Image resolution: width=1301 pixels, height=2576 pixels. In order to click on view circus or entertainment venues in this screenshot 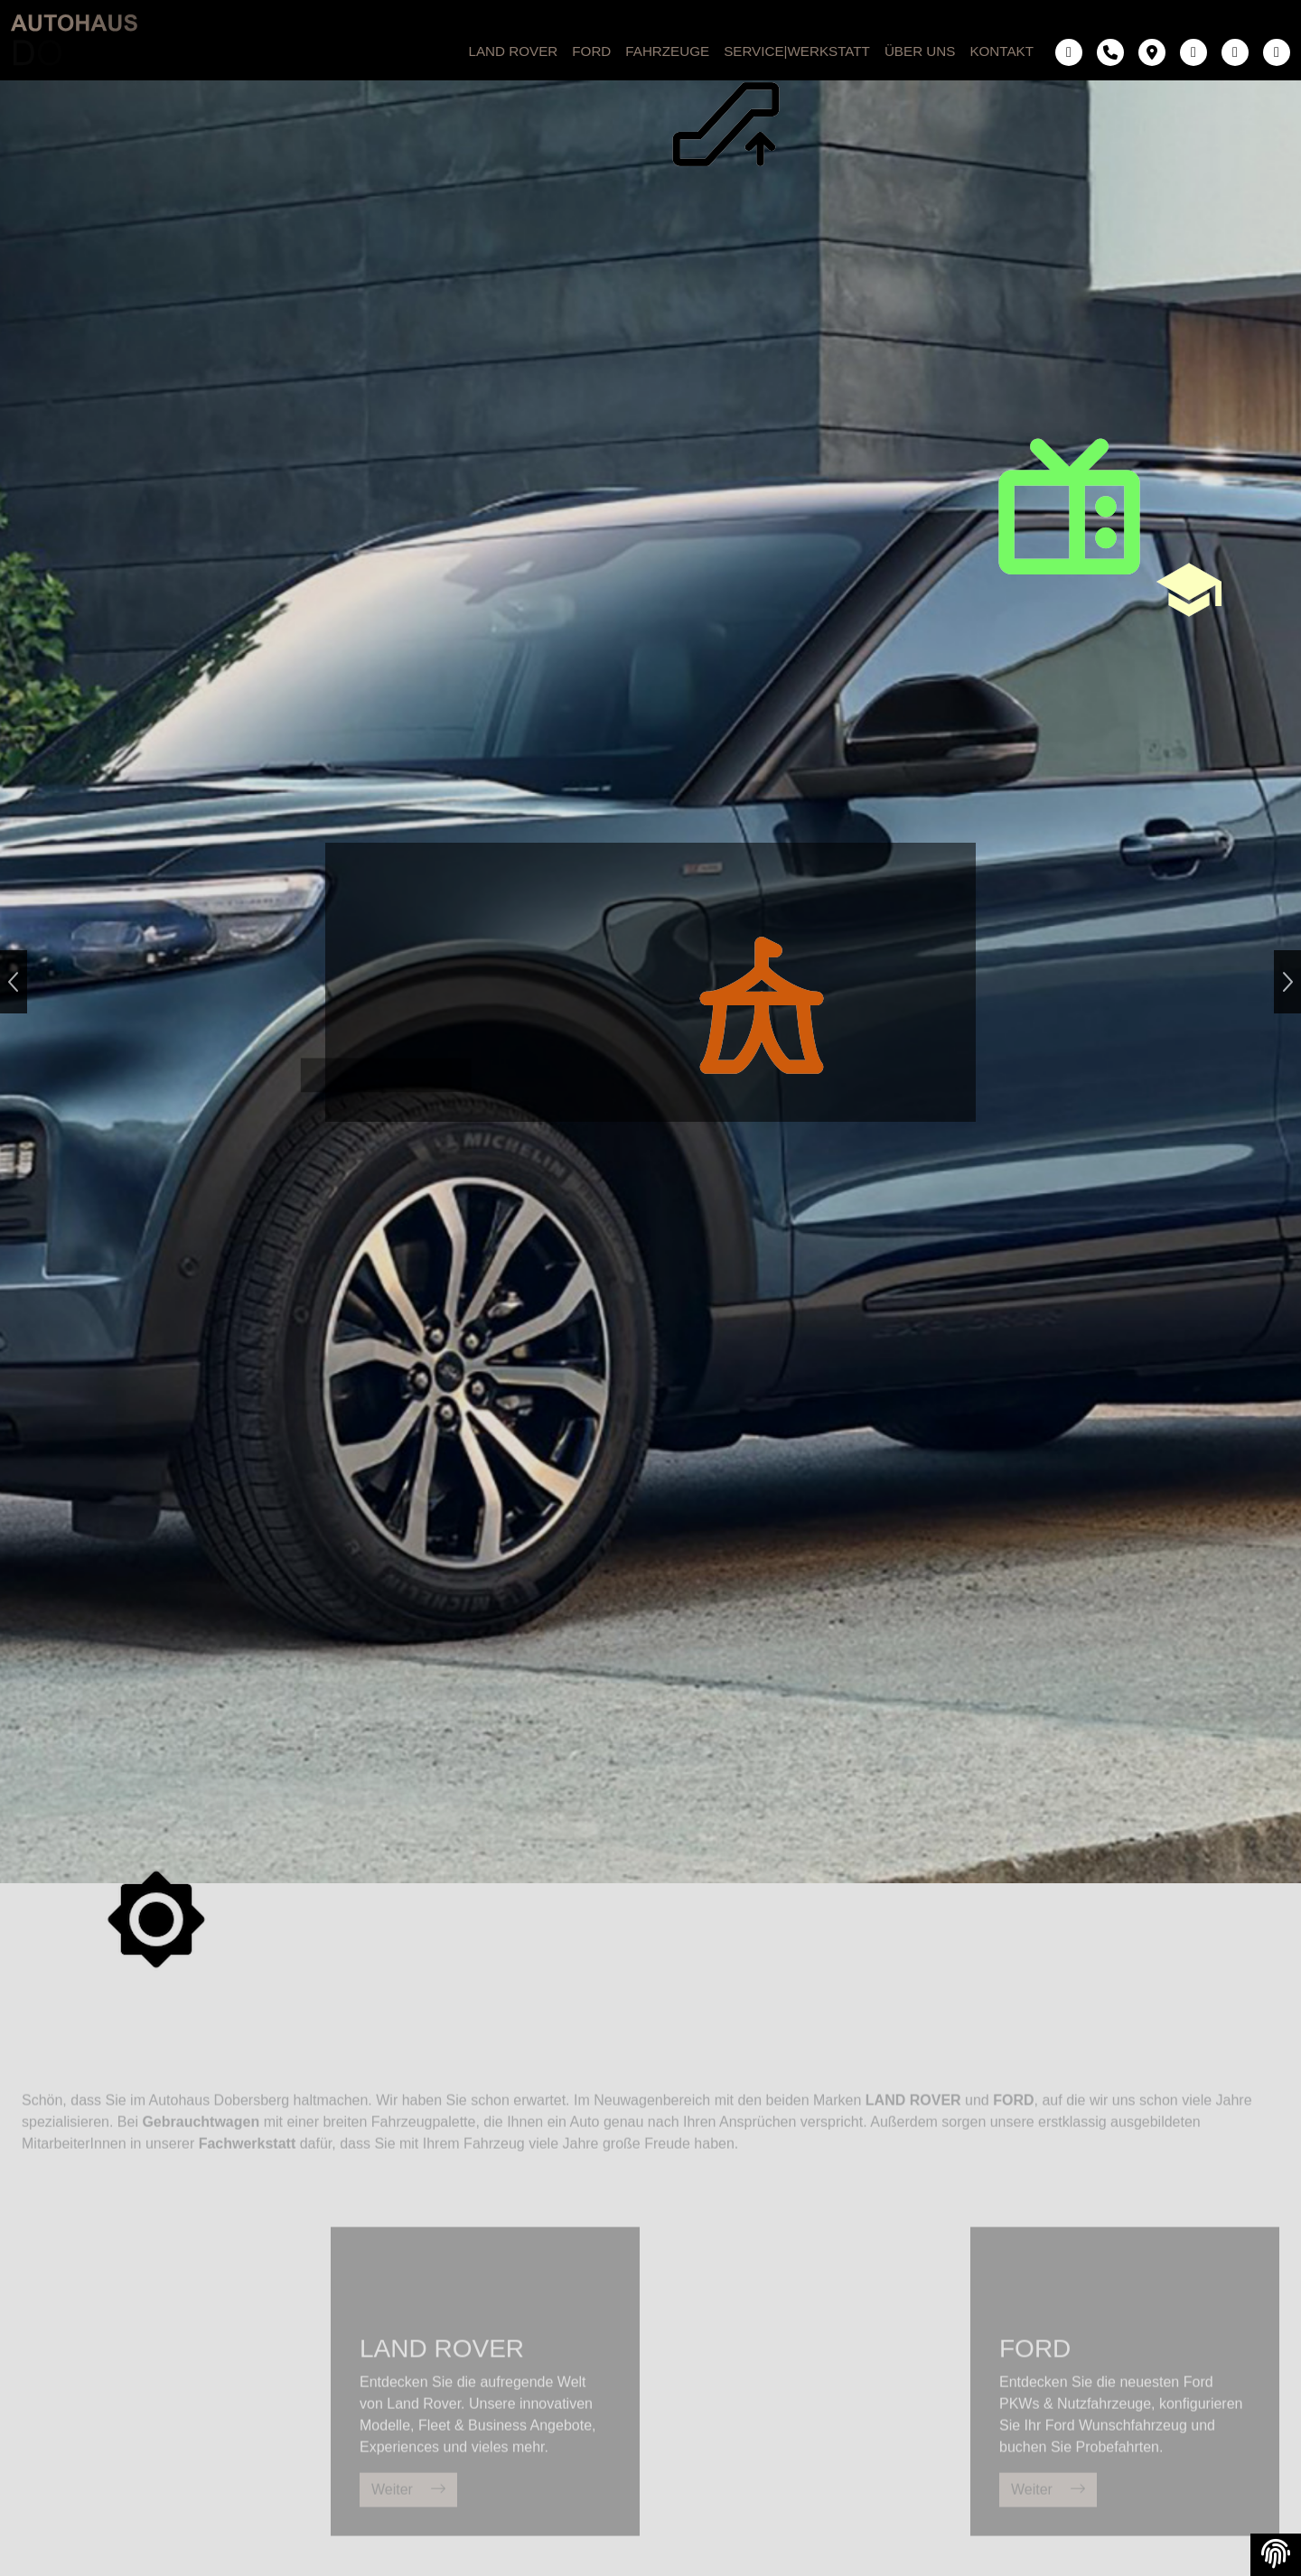, I will do `click(762, 1005)`.